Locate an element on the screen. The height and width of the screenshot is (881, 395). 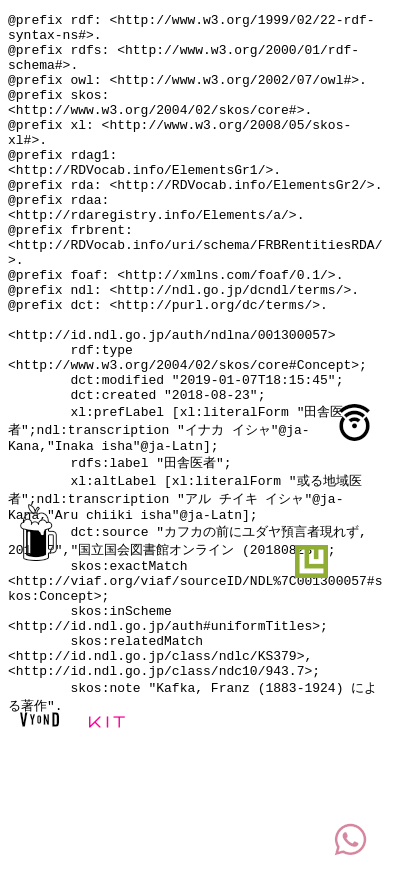
kit email marketing platform logo is located at coordinates (107, 722).